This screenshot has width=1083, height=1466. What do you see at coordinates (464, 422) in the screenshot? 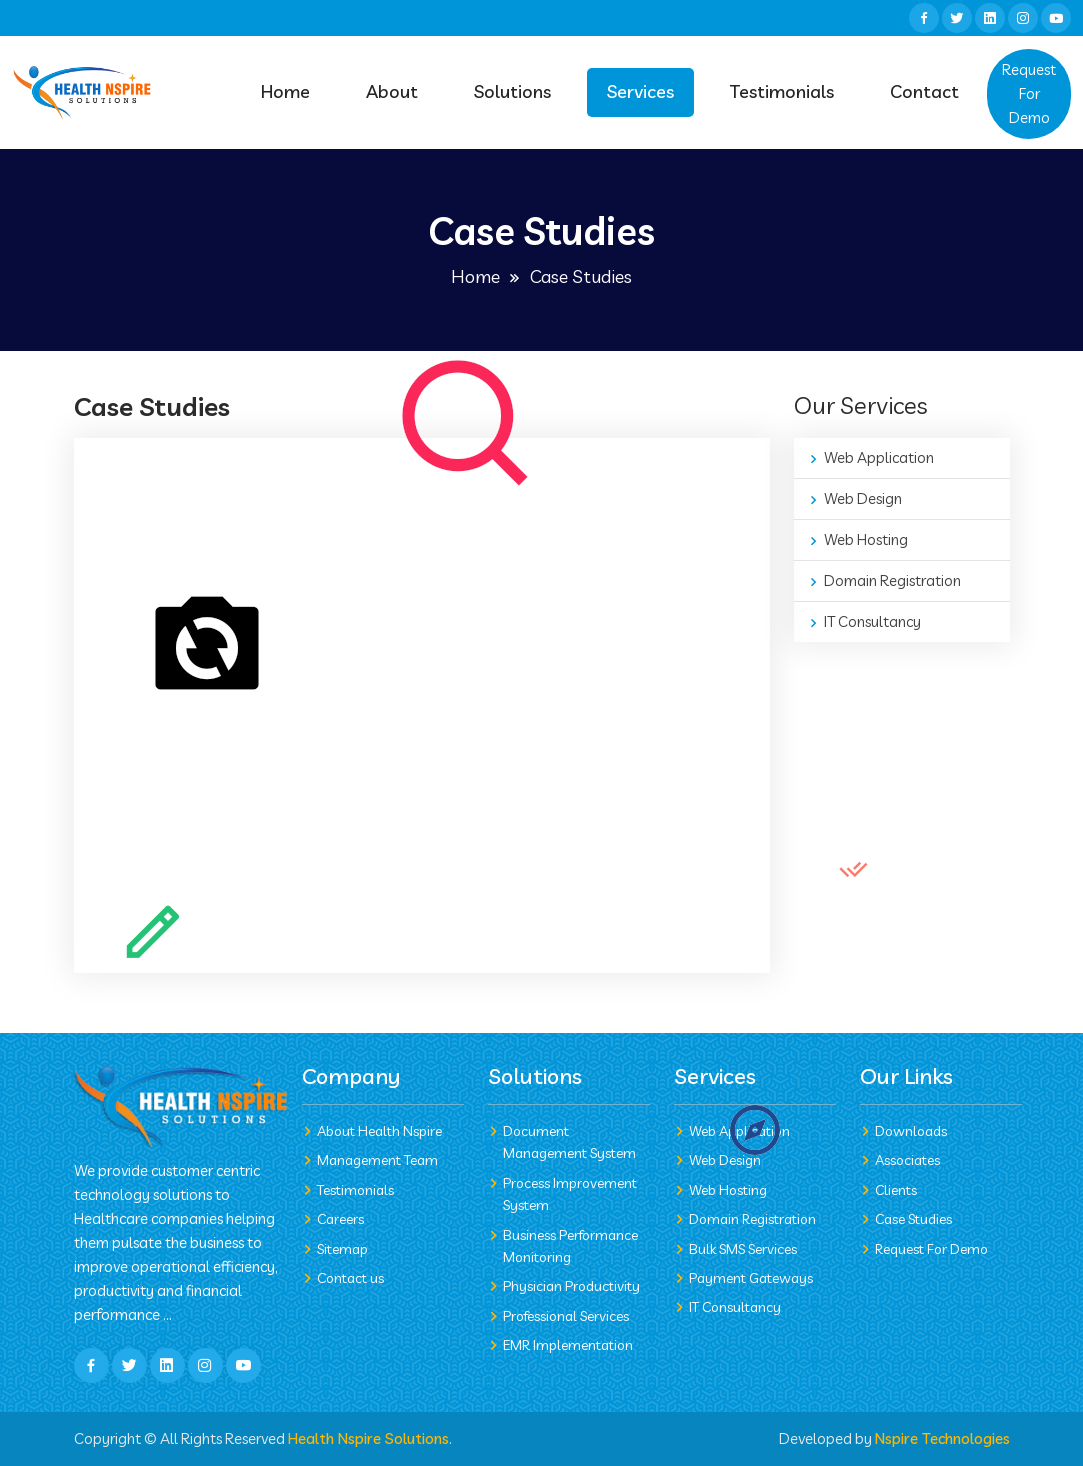
I see `search for content or items` at bounding box center [464, 422].